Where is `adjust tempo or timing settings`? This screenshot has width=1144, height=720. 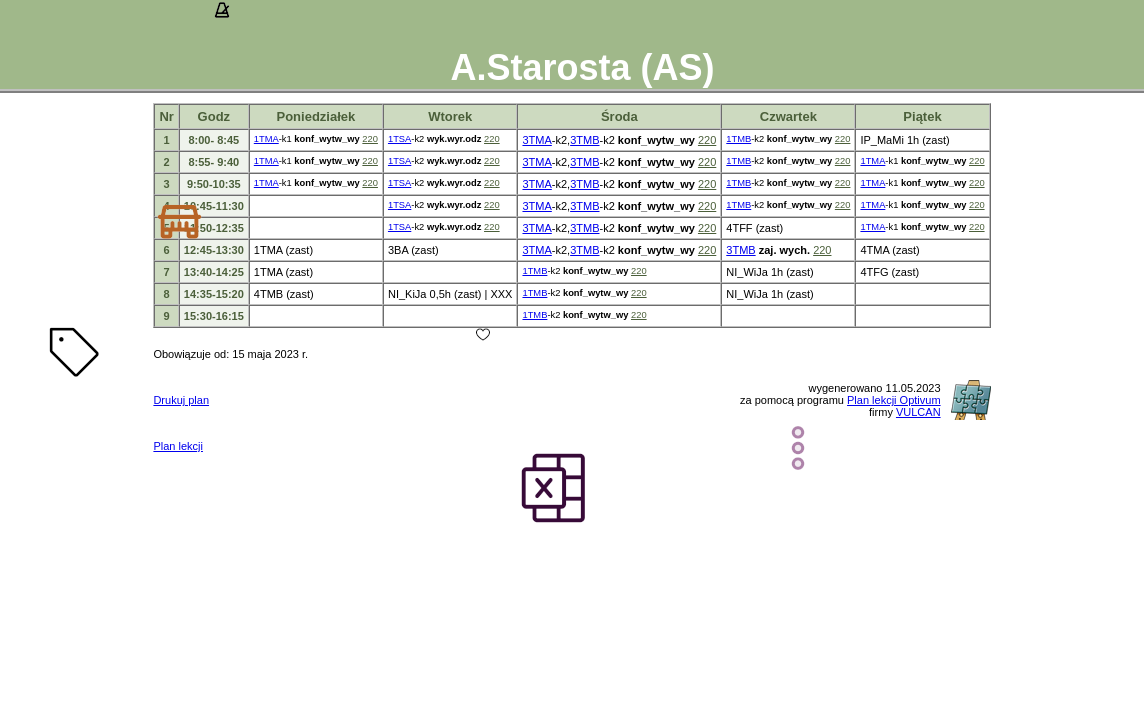 adjust tempo or timing settings is located at coordinates (222, 10).